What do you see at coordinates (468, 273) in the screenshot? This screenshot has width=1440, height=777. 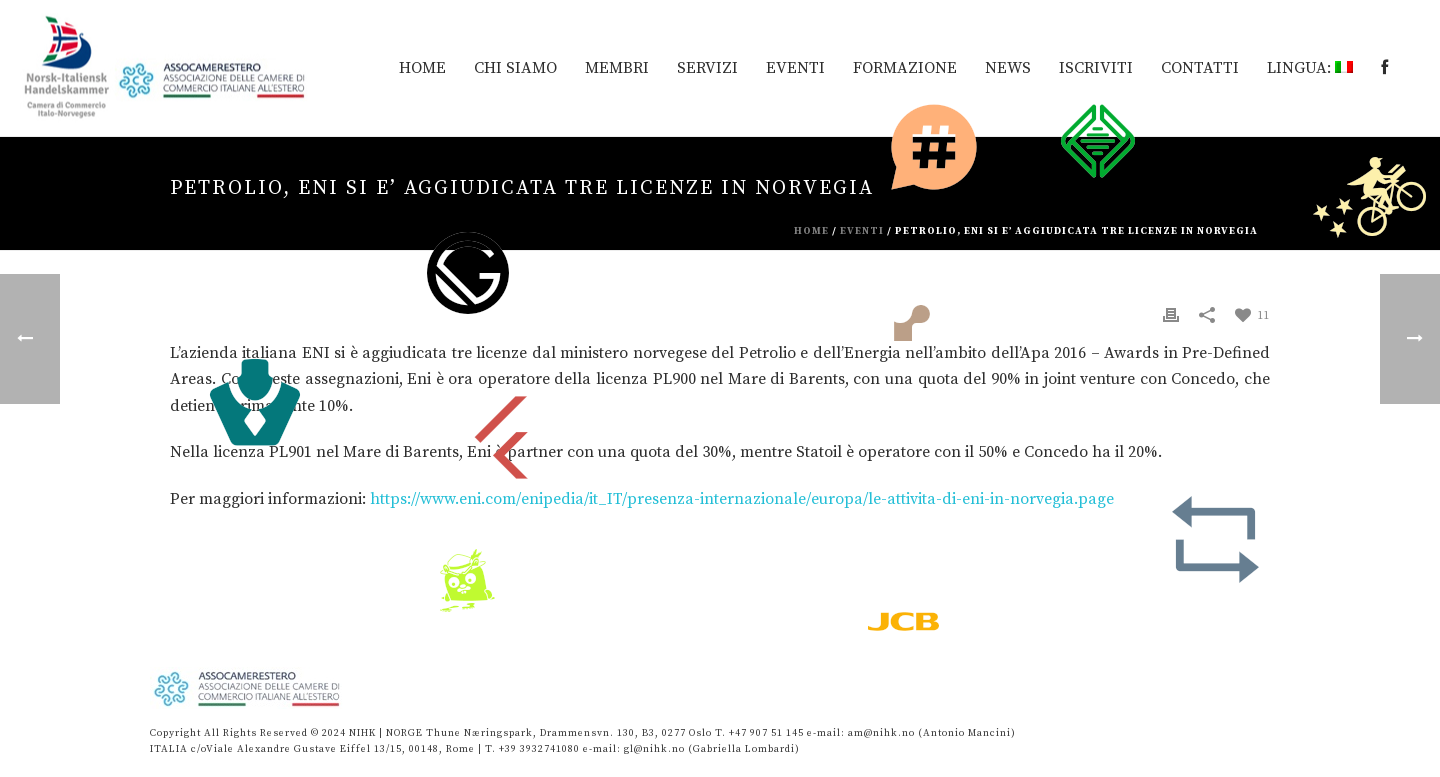 I see `Gatsby framework logo` at bounding box center [468, 273].